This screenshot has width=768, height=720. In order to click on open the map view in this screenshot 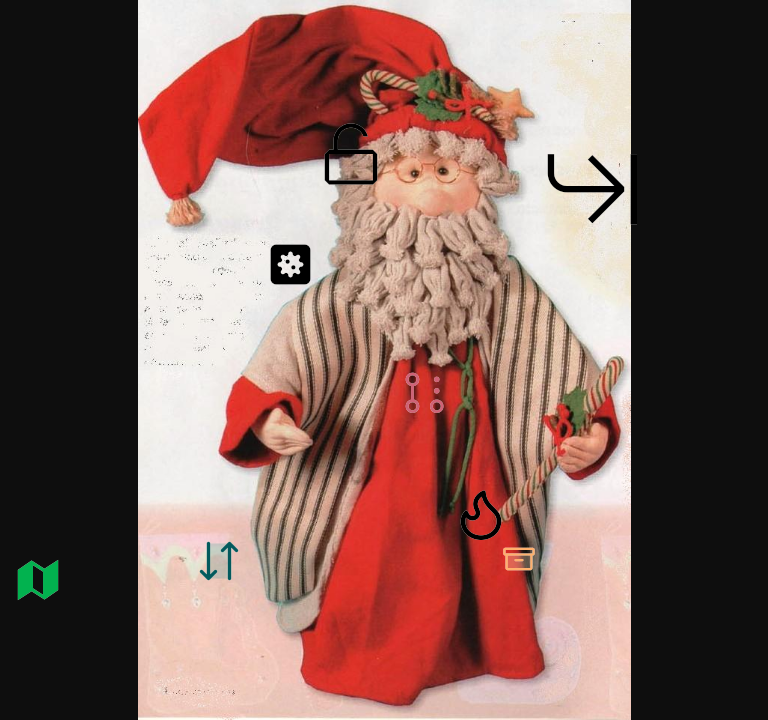, I will do `click(38, 580)`.